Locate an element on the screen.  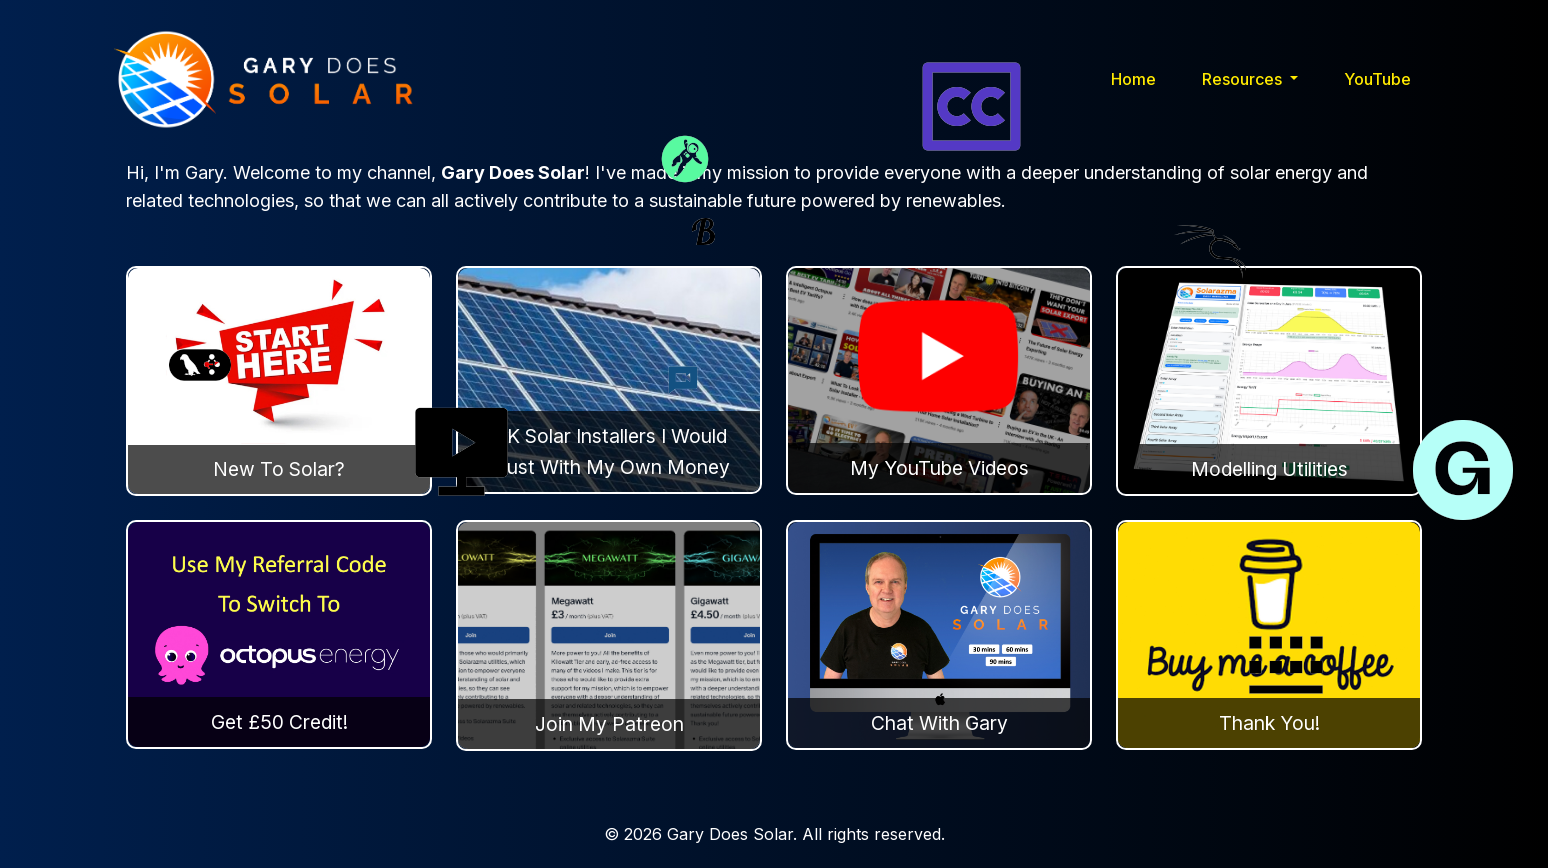
grav CMS platform logo is located at coordinates (685, 159).